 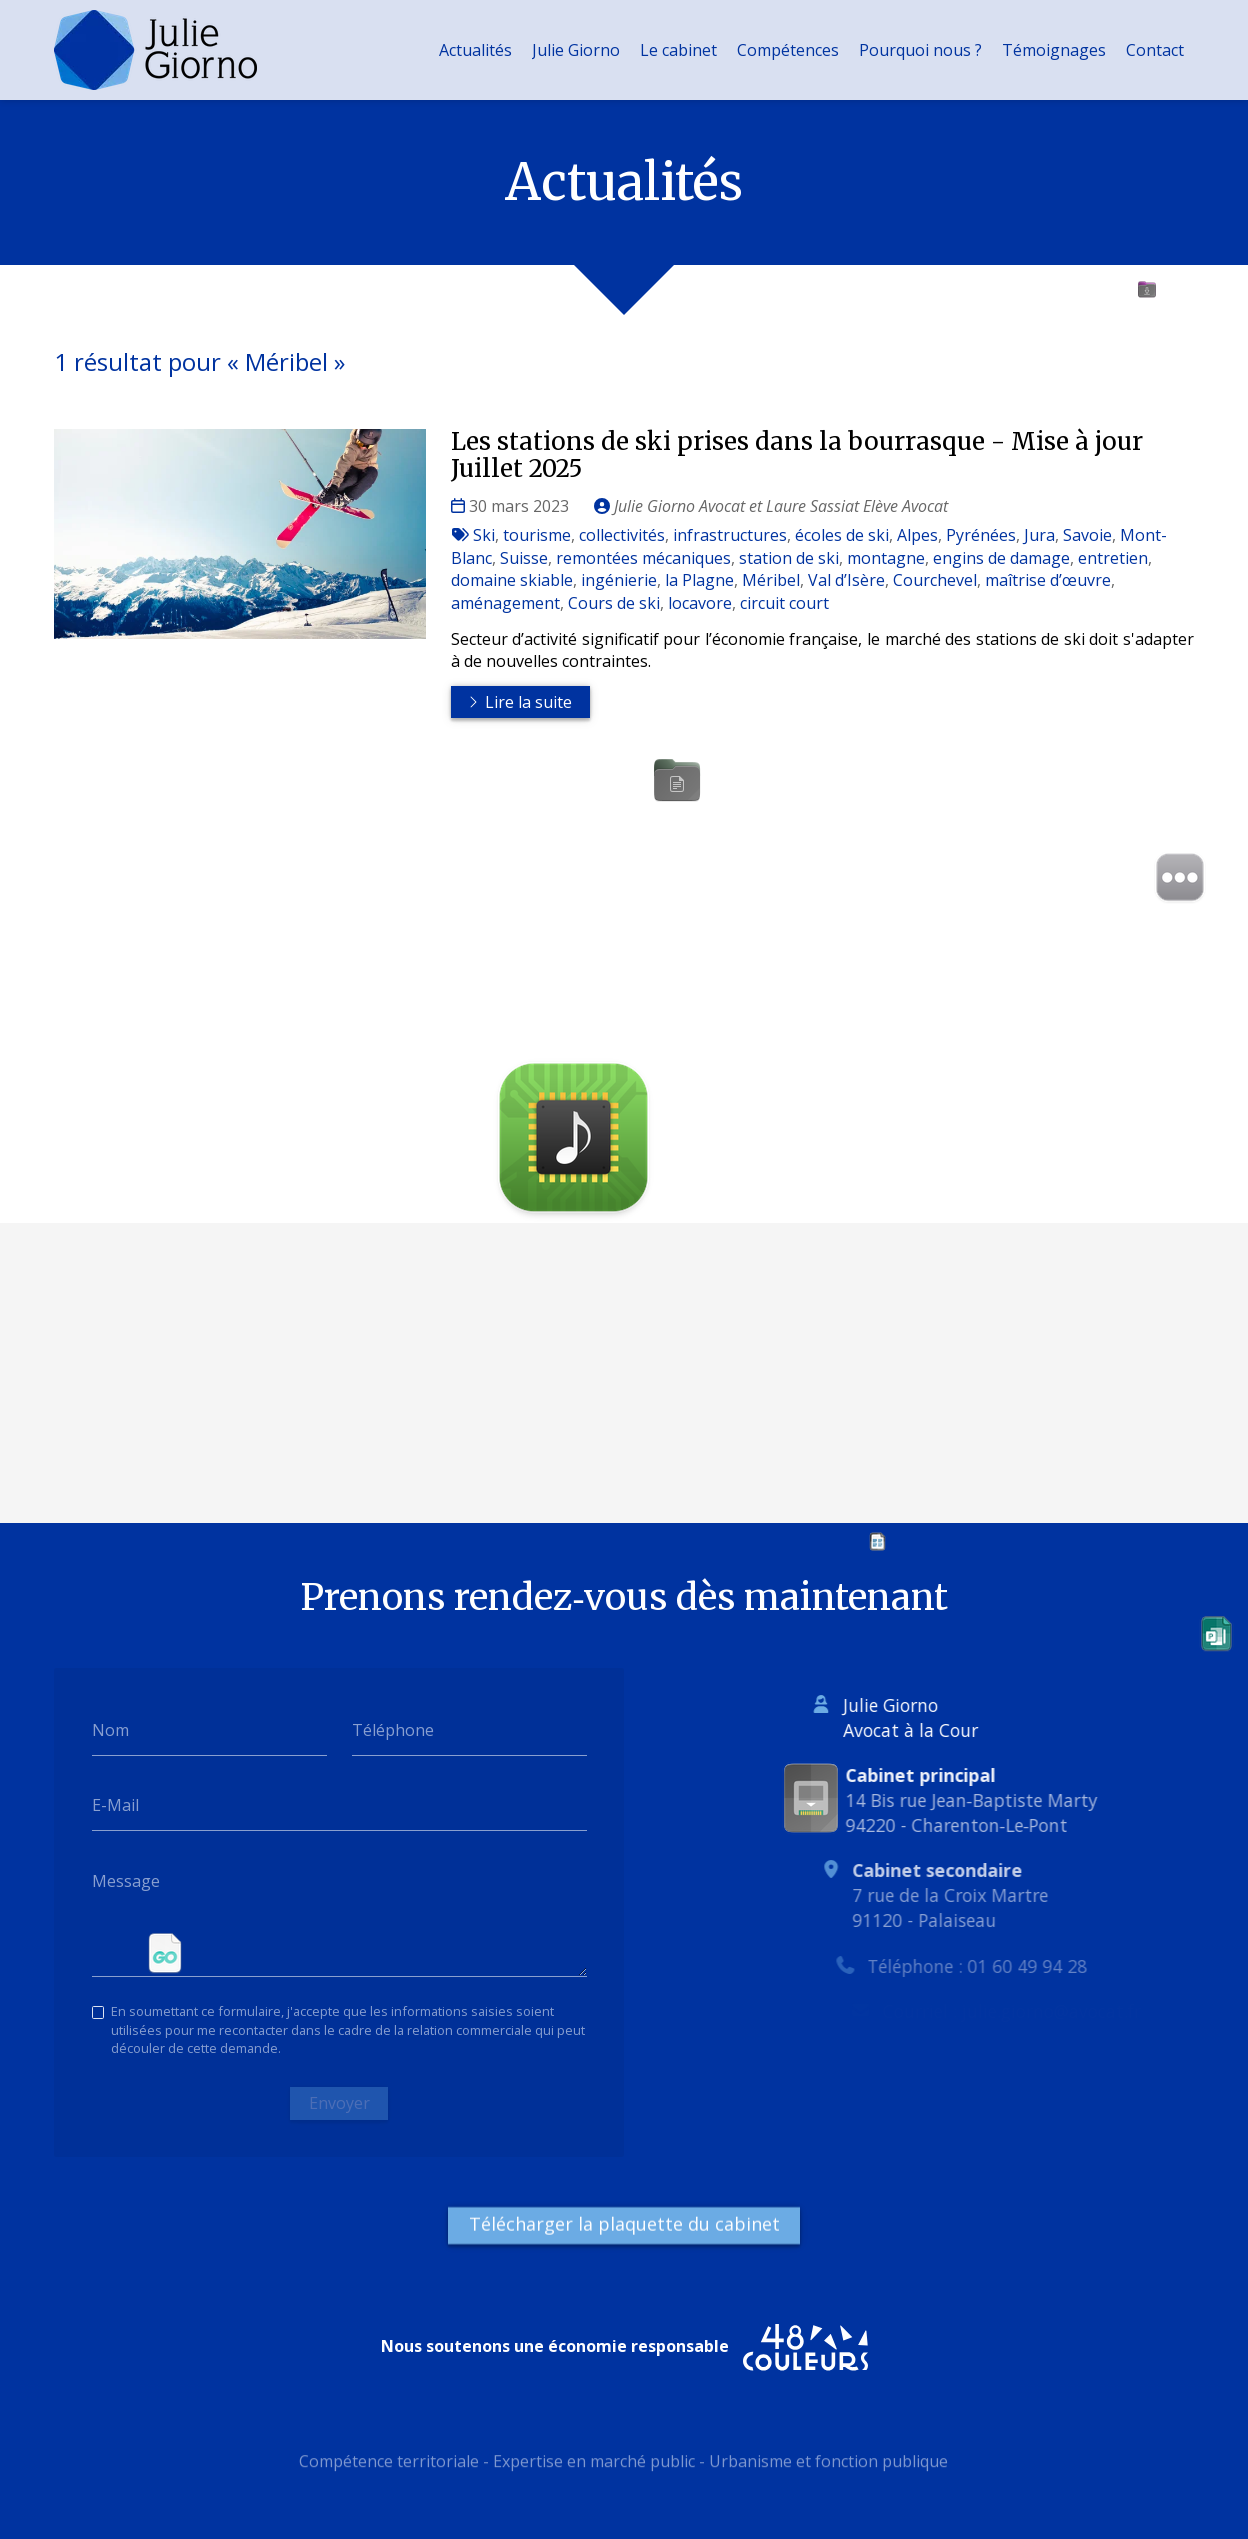 I want to click on open documents folder, so click(x=677, y=780).